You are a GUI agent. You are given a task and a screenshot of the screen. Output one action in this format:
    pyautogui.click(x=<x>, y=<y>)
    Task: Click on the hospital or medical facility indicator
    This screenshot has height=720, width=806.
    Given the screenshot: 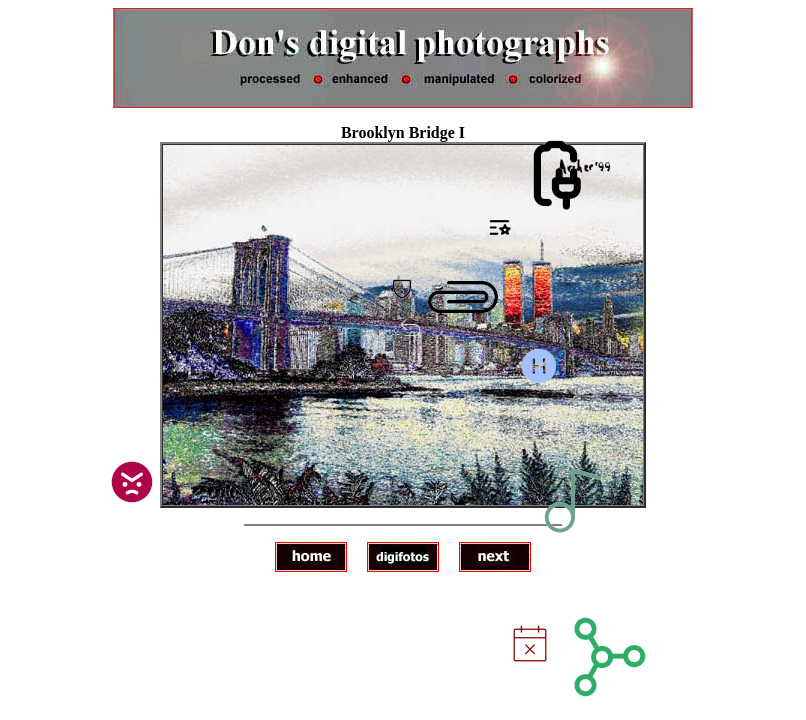 What is the action you would take?
    pyautogui.click(x=539, y=366)
    